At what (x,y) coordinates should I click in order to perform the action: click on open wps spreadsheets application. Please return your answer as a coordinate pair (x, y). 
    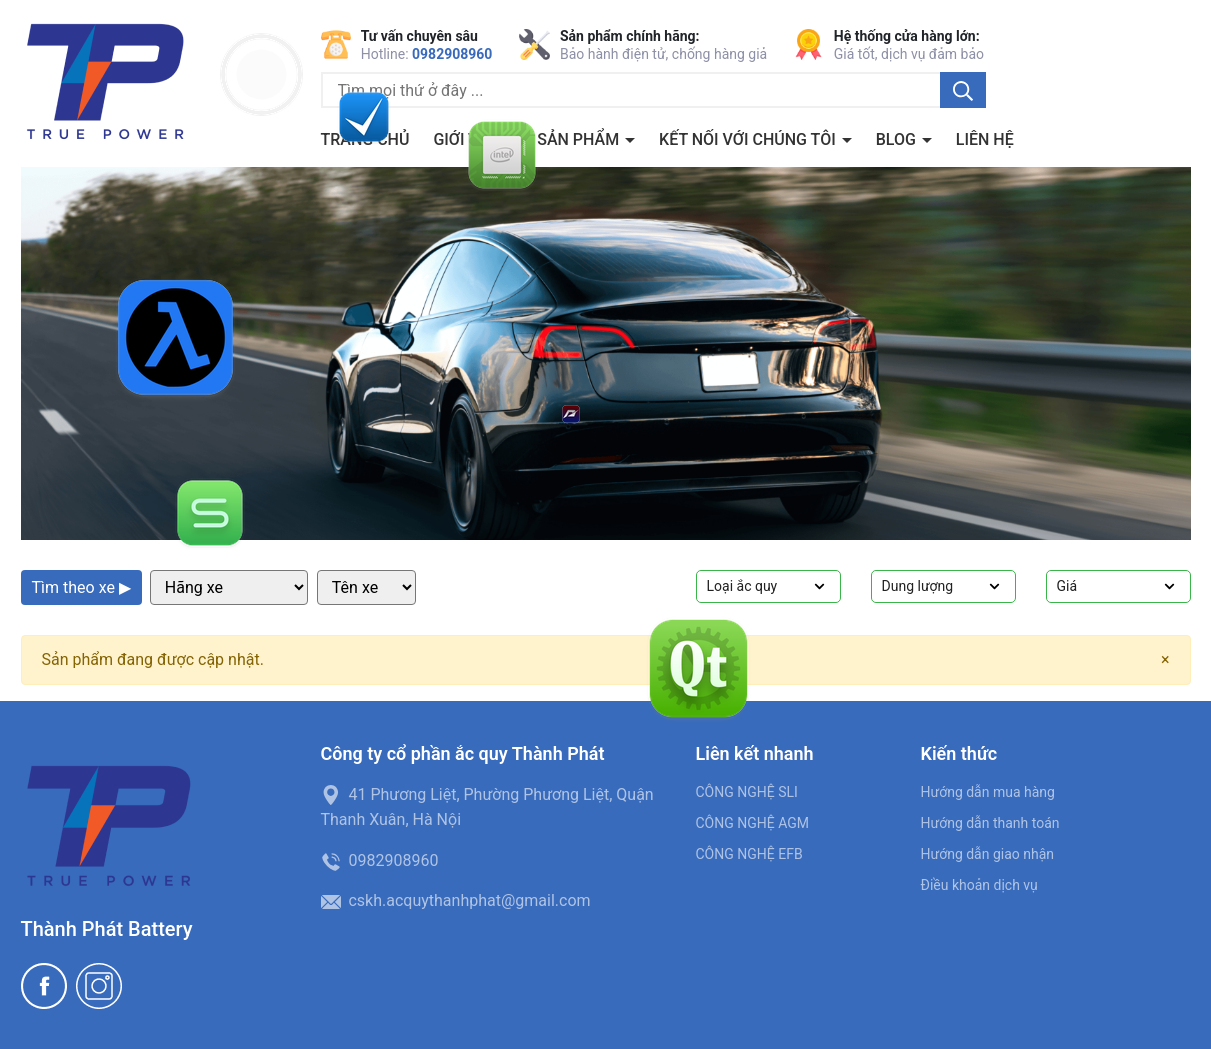
    Looking at the image, I should click on (210, 513).